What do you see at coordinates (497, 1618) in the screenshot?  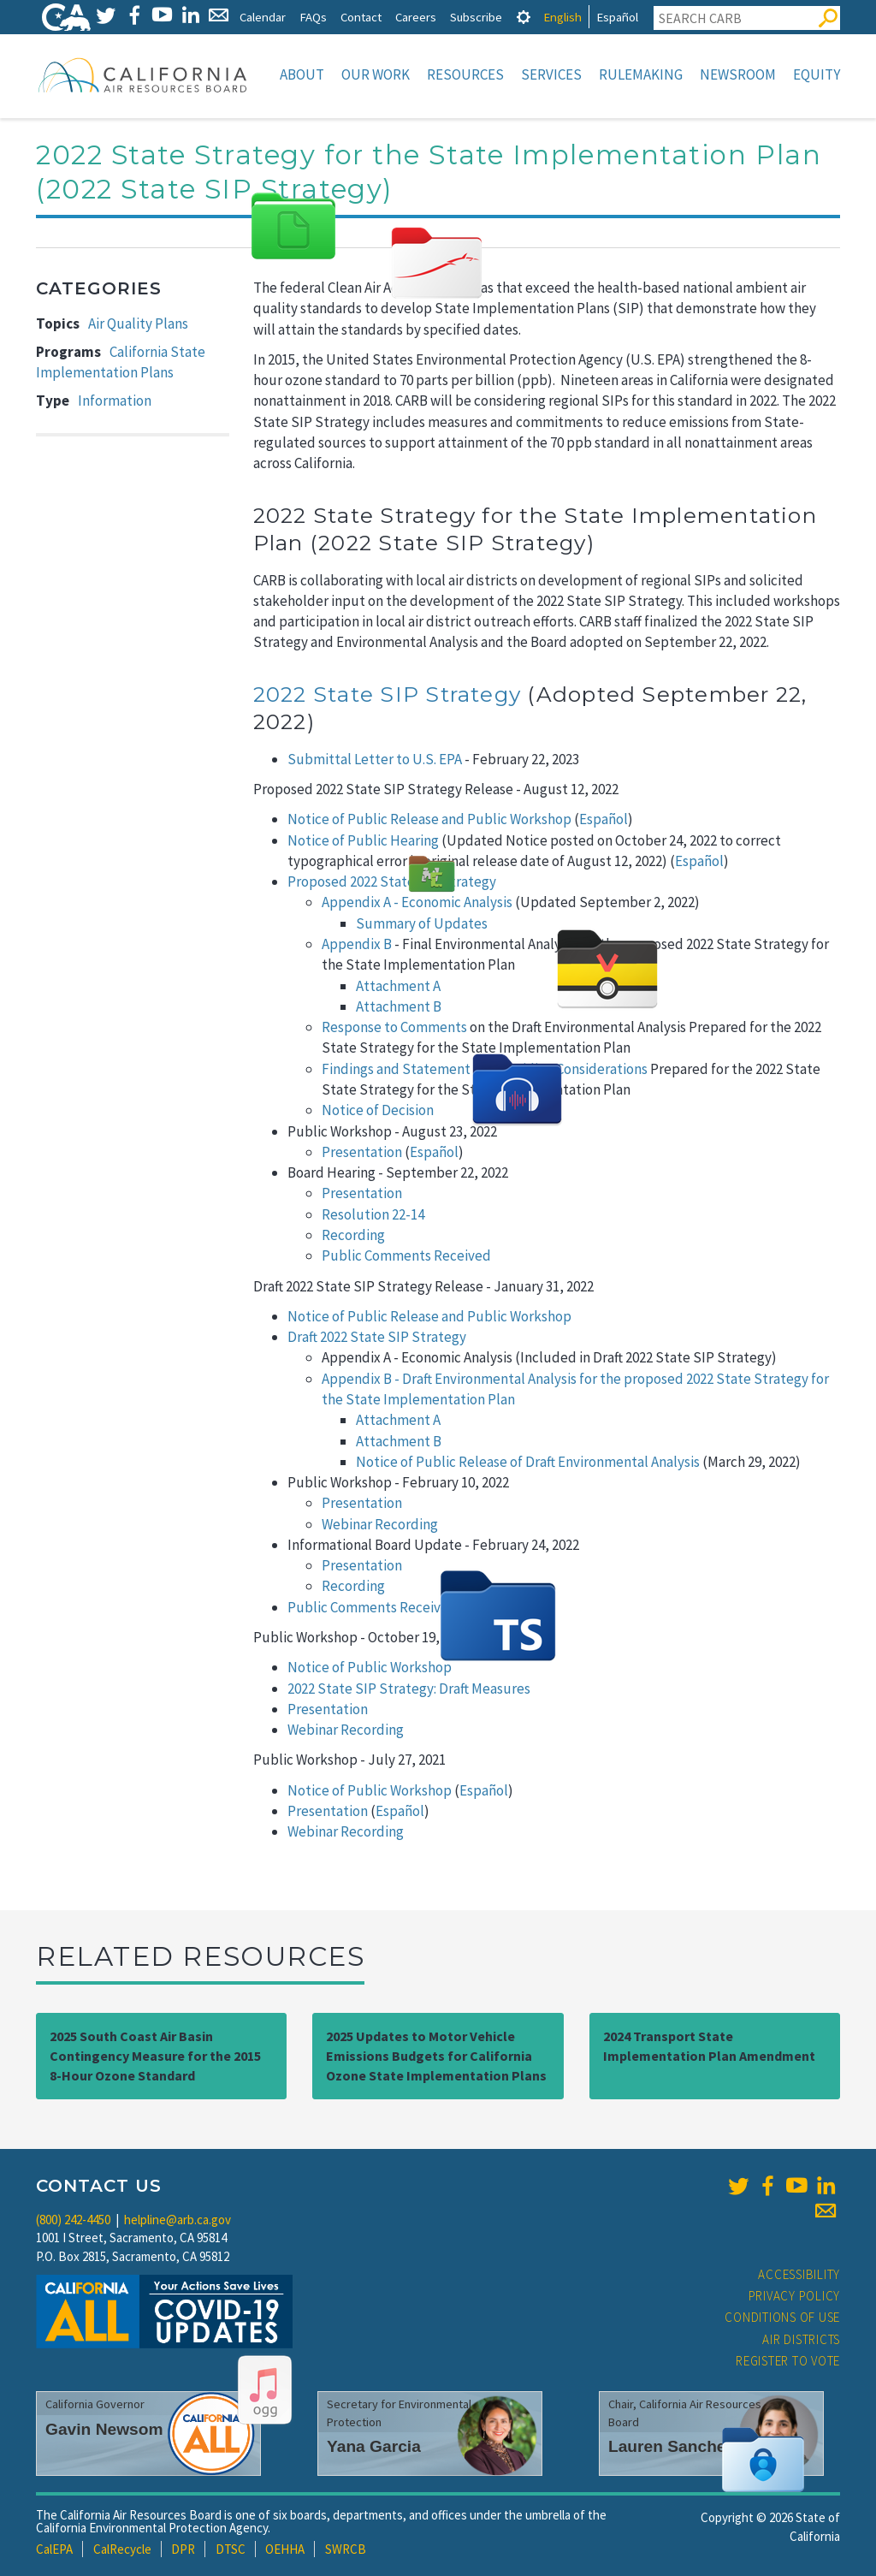 I see `open typescript project files folder` at bounding box center [497, 1618].